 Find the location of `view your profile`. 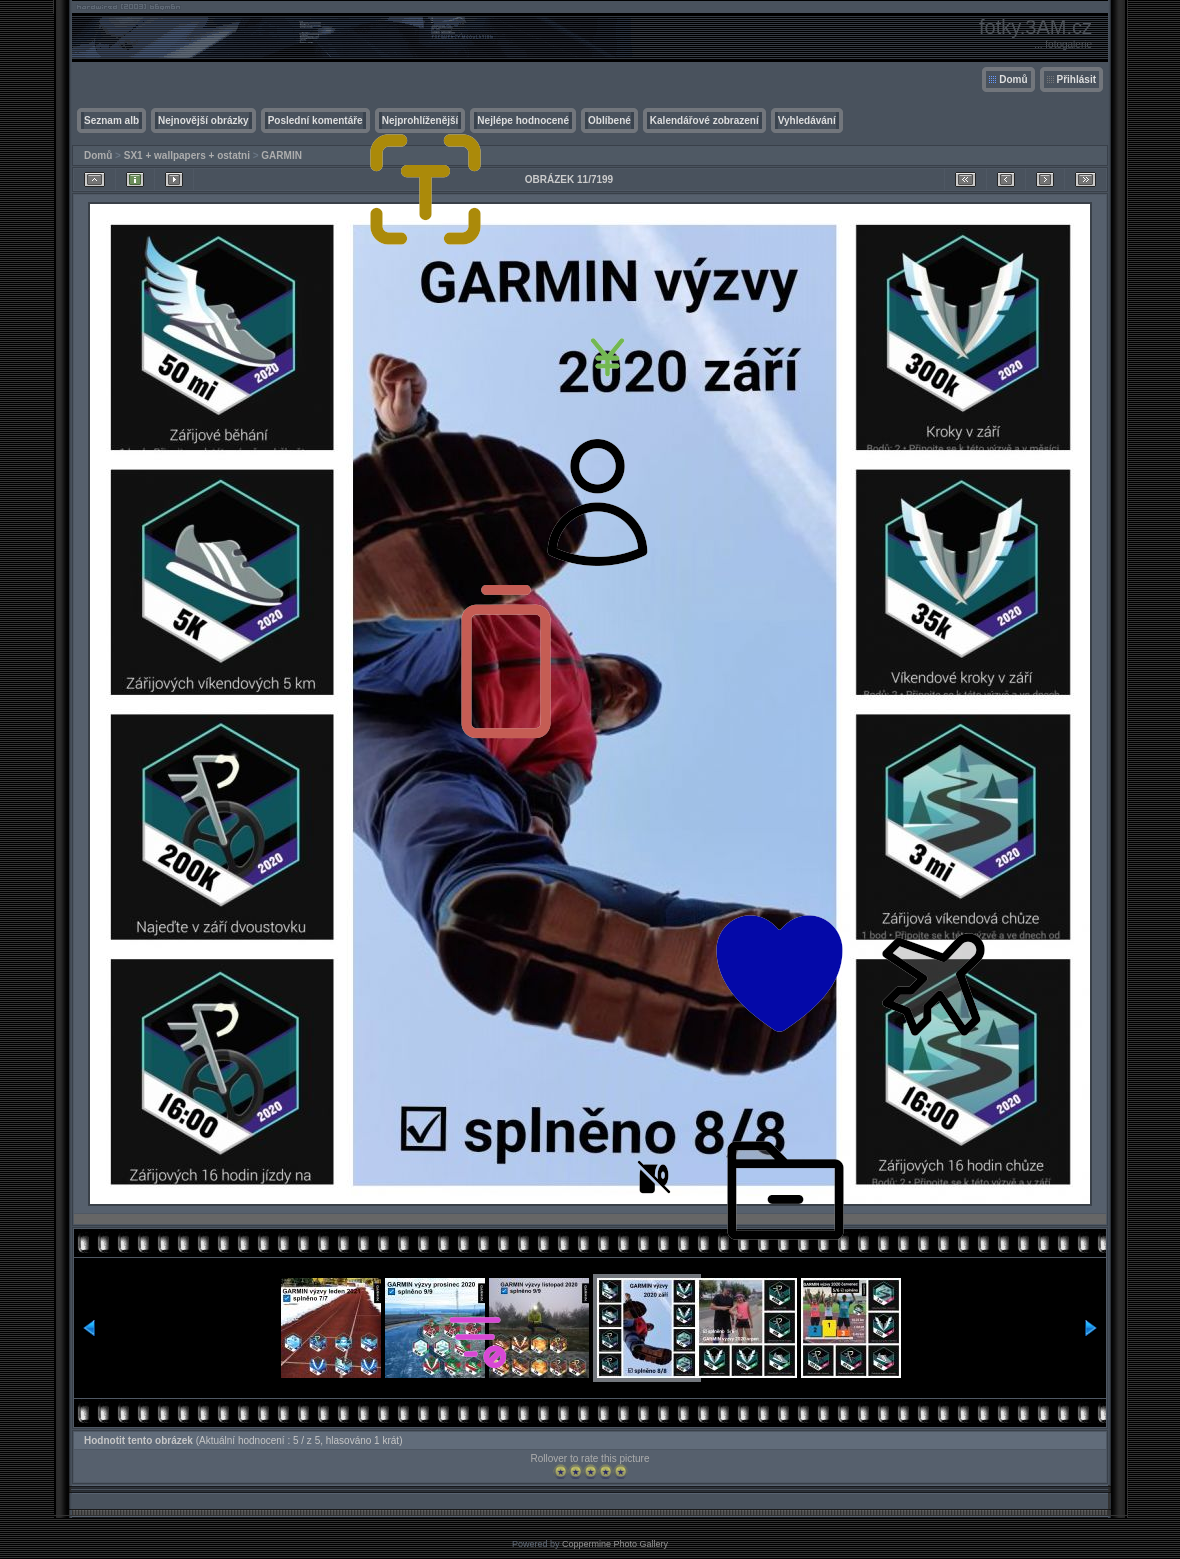

view your profile is located at coordinates (597, 502).